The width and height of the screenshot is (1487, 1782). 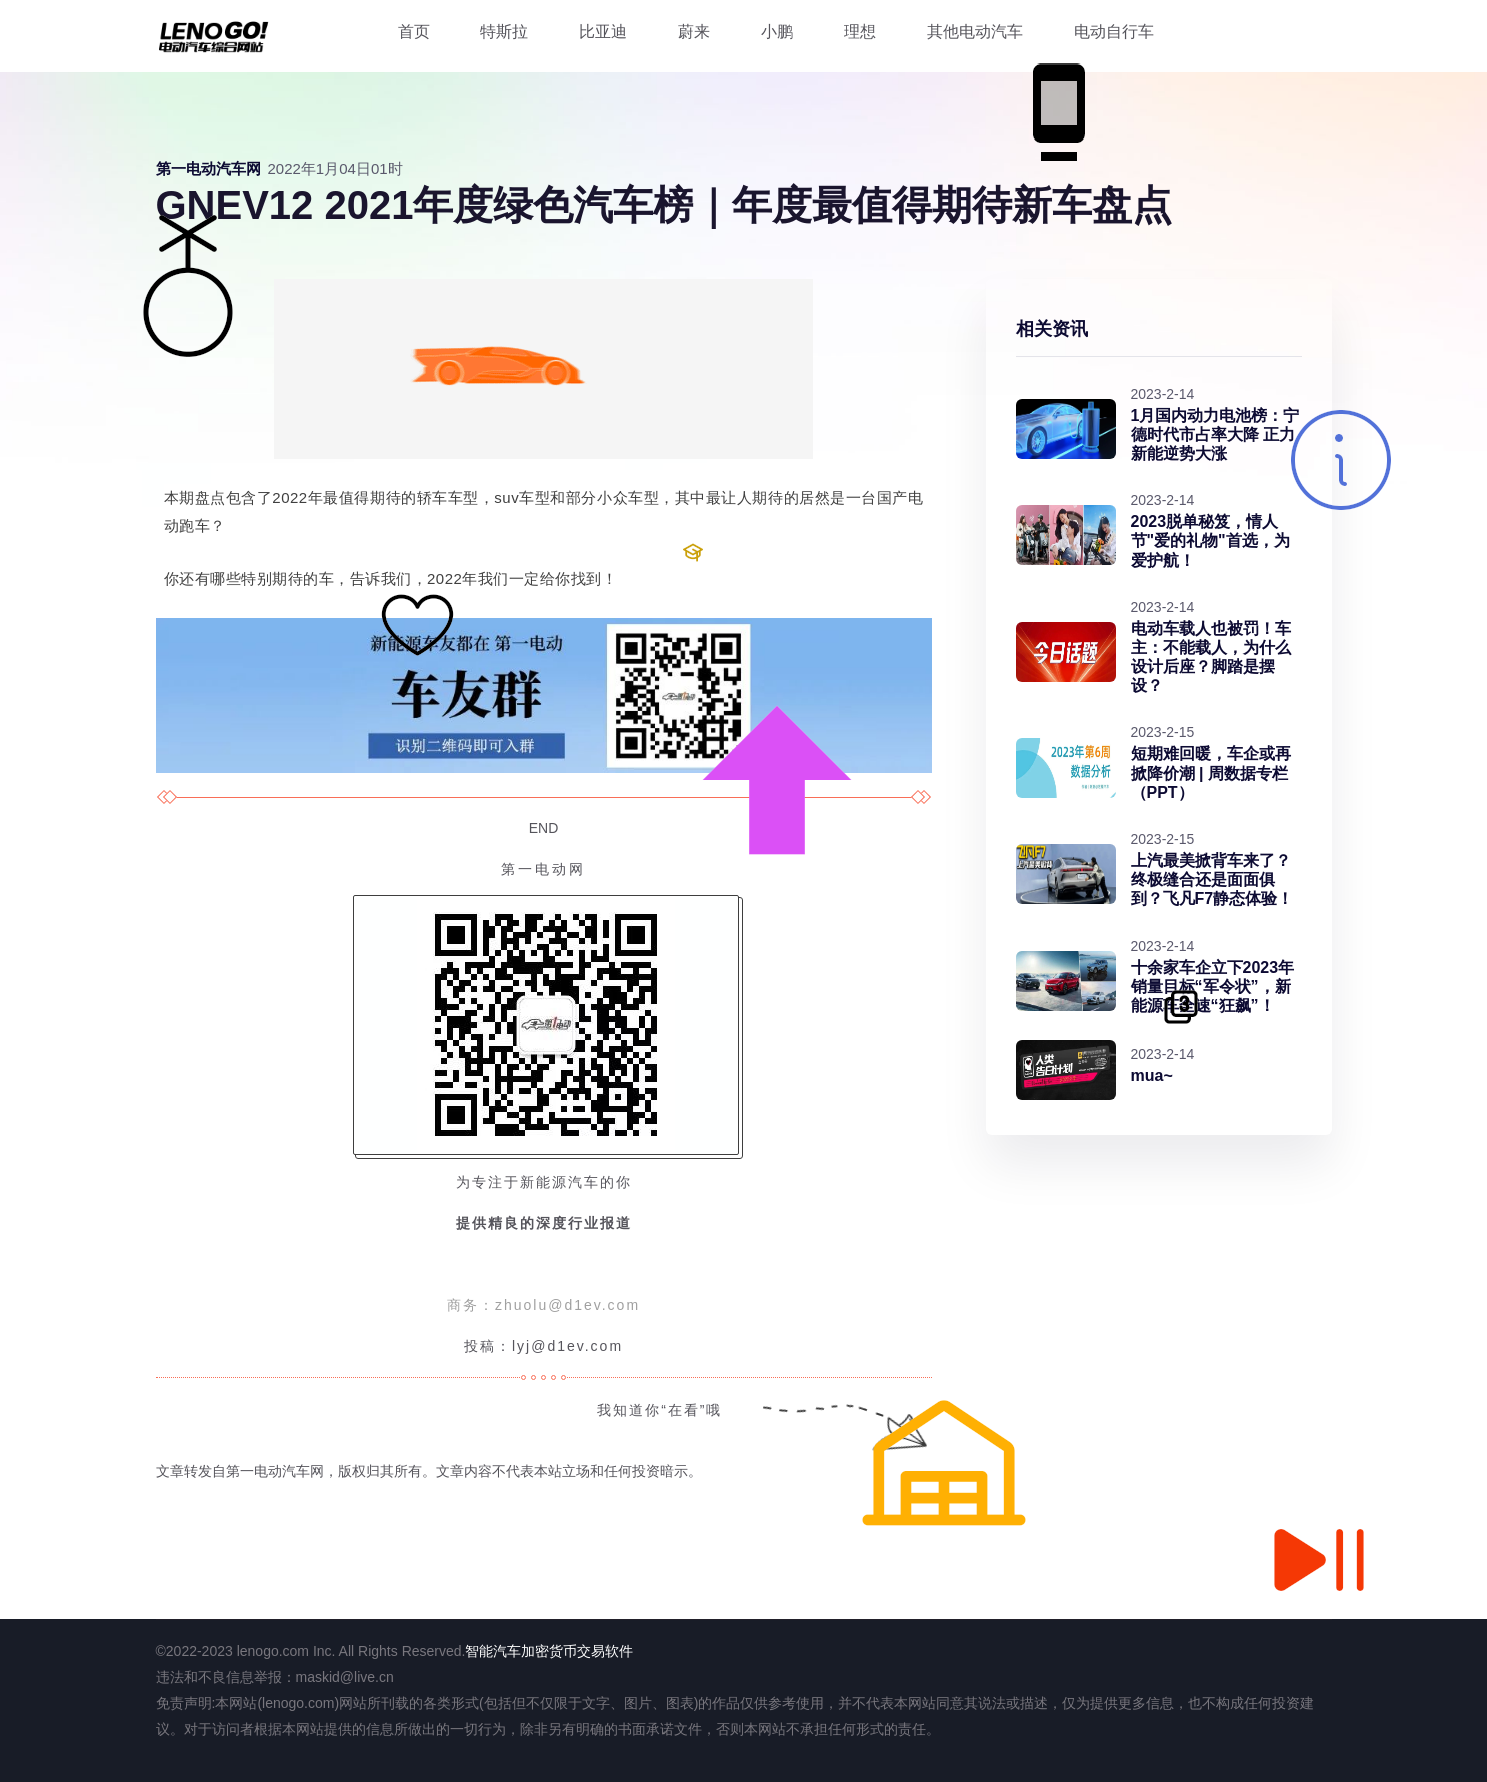 I want to click on select nonbinary gender identity, so click(x=188, y=286).